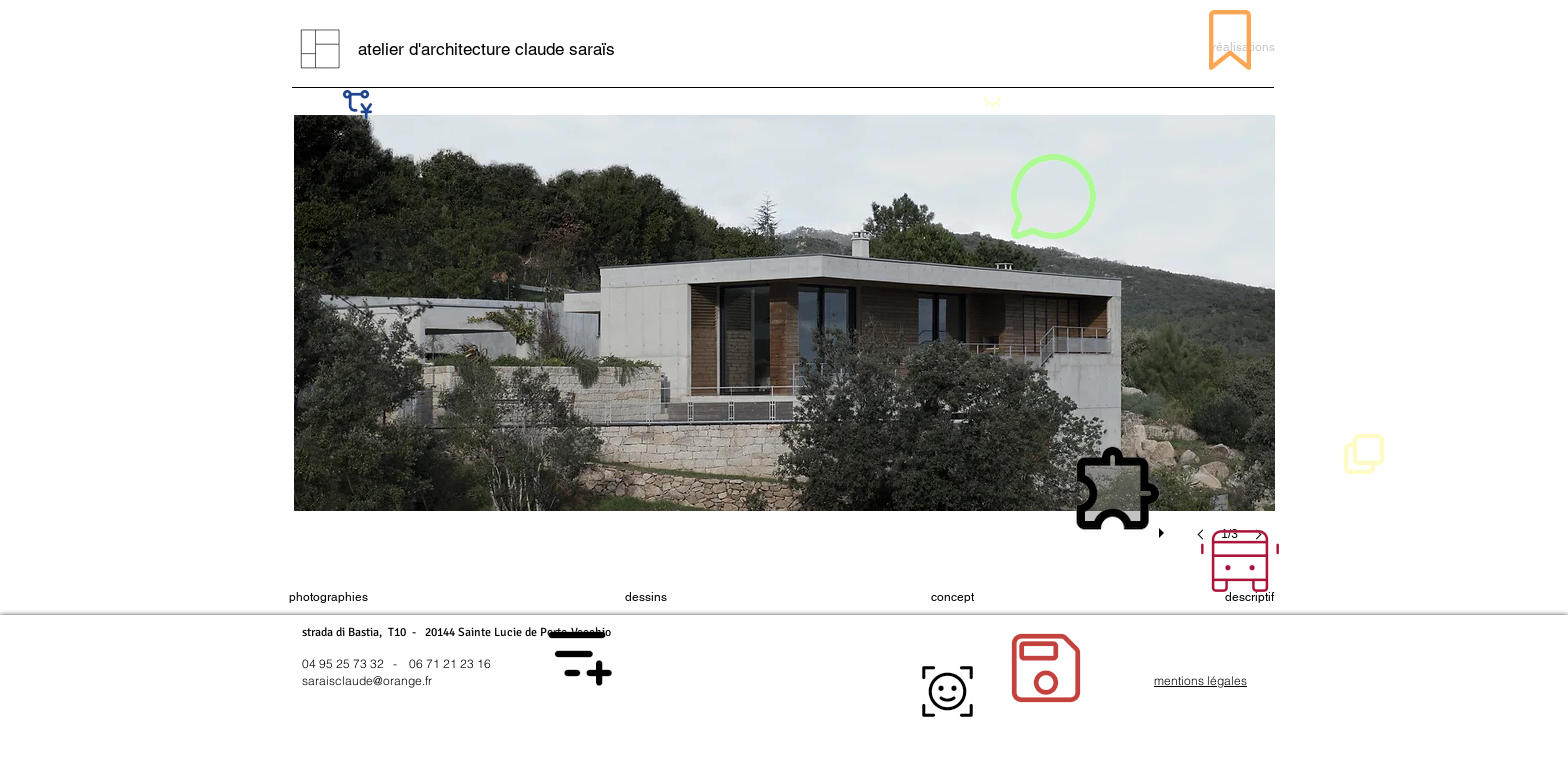 The width and height of the screenshot is (1568, 773). Describe the element at coordinates (1230, 40) in the screenshot. I see `save this item for later` at that location.